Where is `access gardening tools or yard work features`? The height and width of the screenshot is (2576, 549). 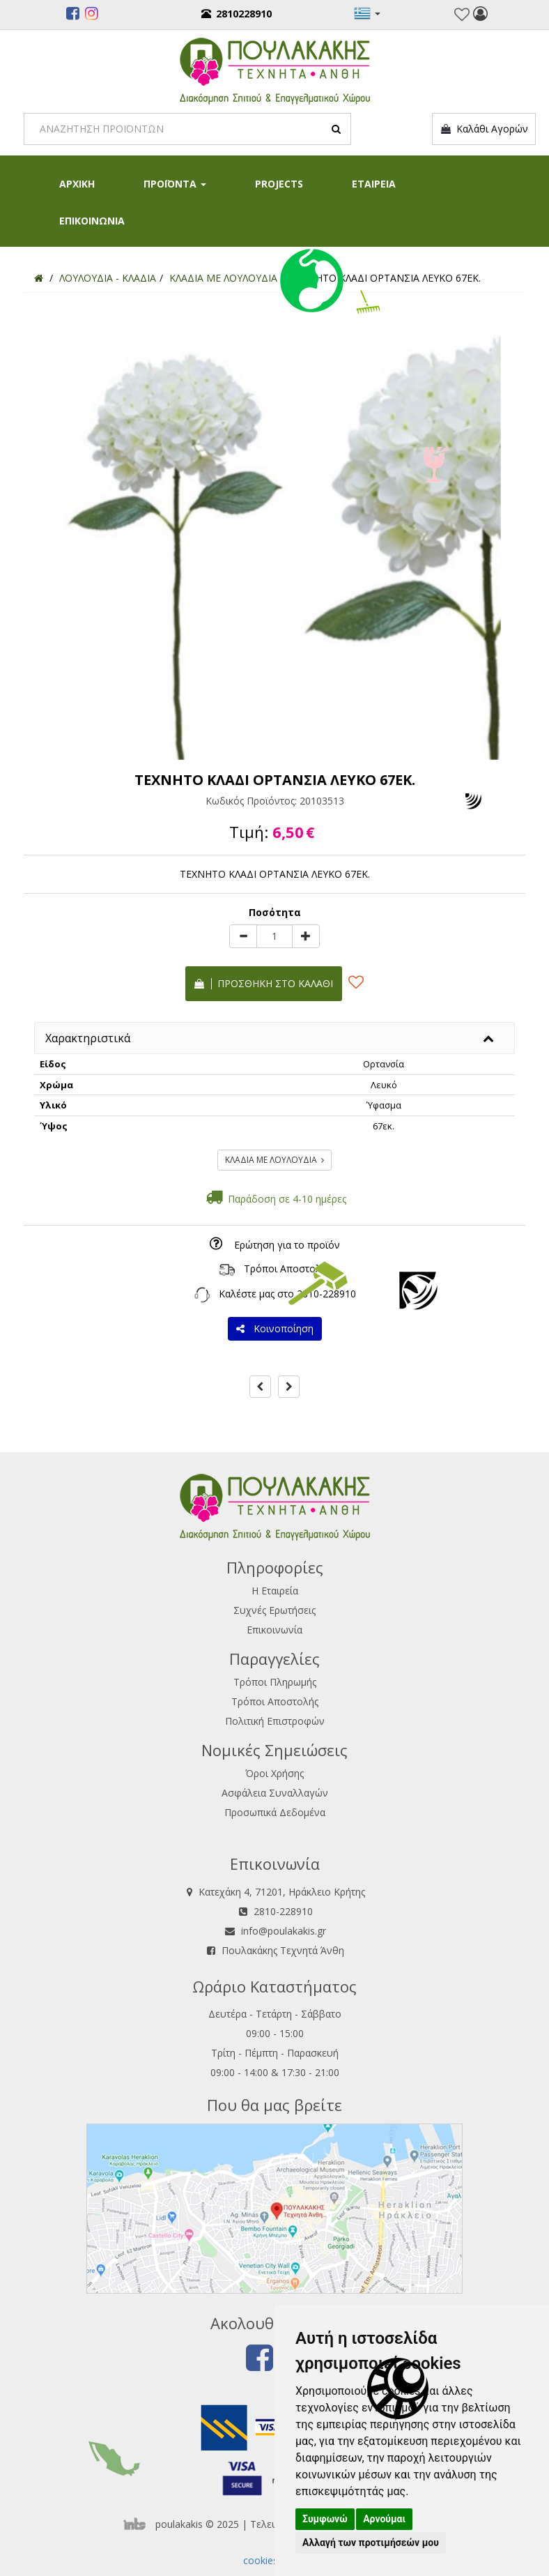
access gardening tools or yard work features is located at coordinates (368, 302).